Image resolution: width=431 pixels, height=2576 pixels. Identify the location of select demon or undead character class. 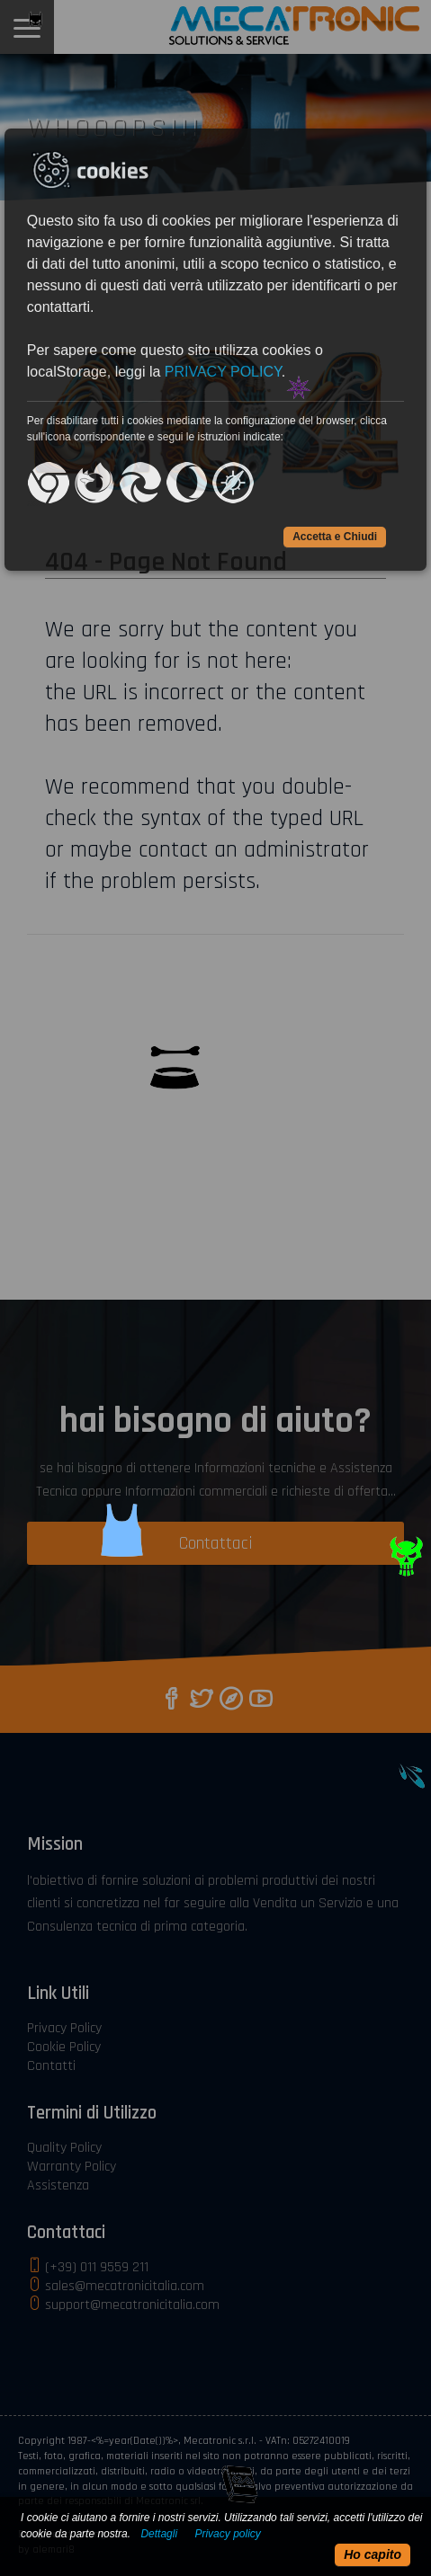
(406, 1556).